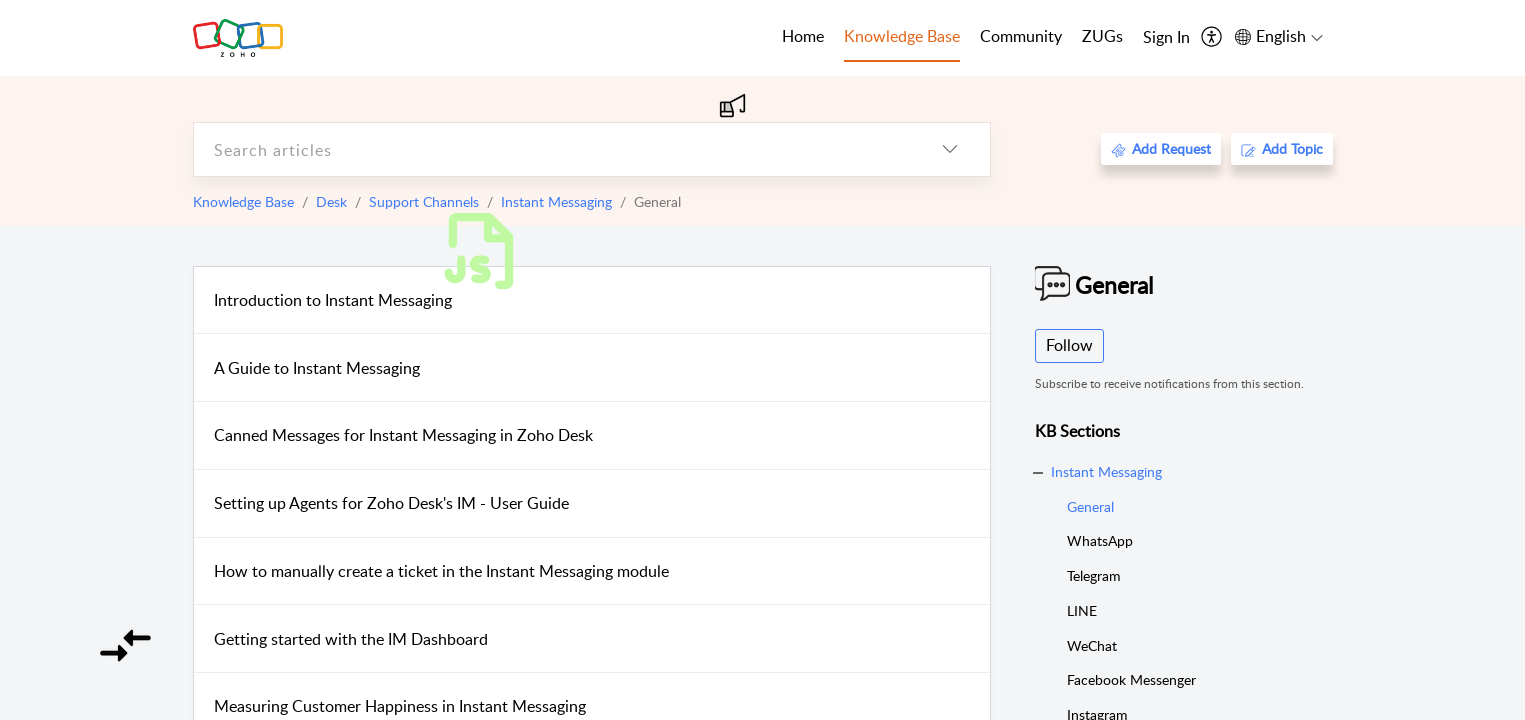 The height and width of the screenshot is (720, 1525). Describe the element at coordinates (733, 107) in the screenshot. I see `construction or building in progress` at that location.